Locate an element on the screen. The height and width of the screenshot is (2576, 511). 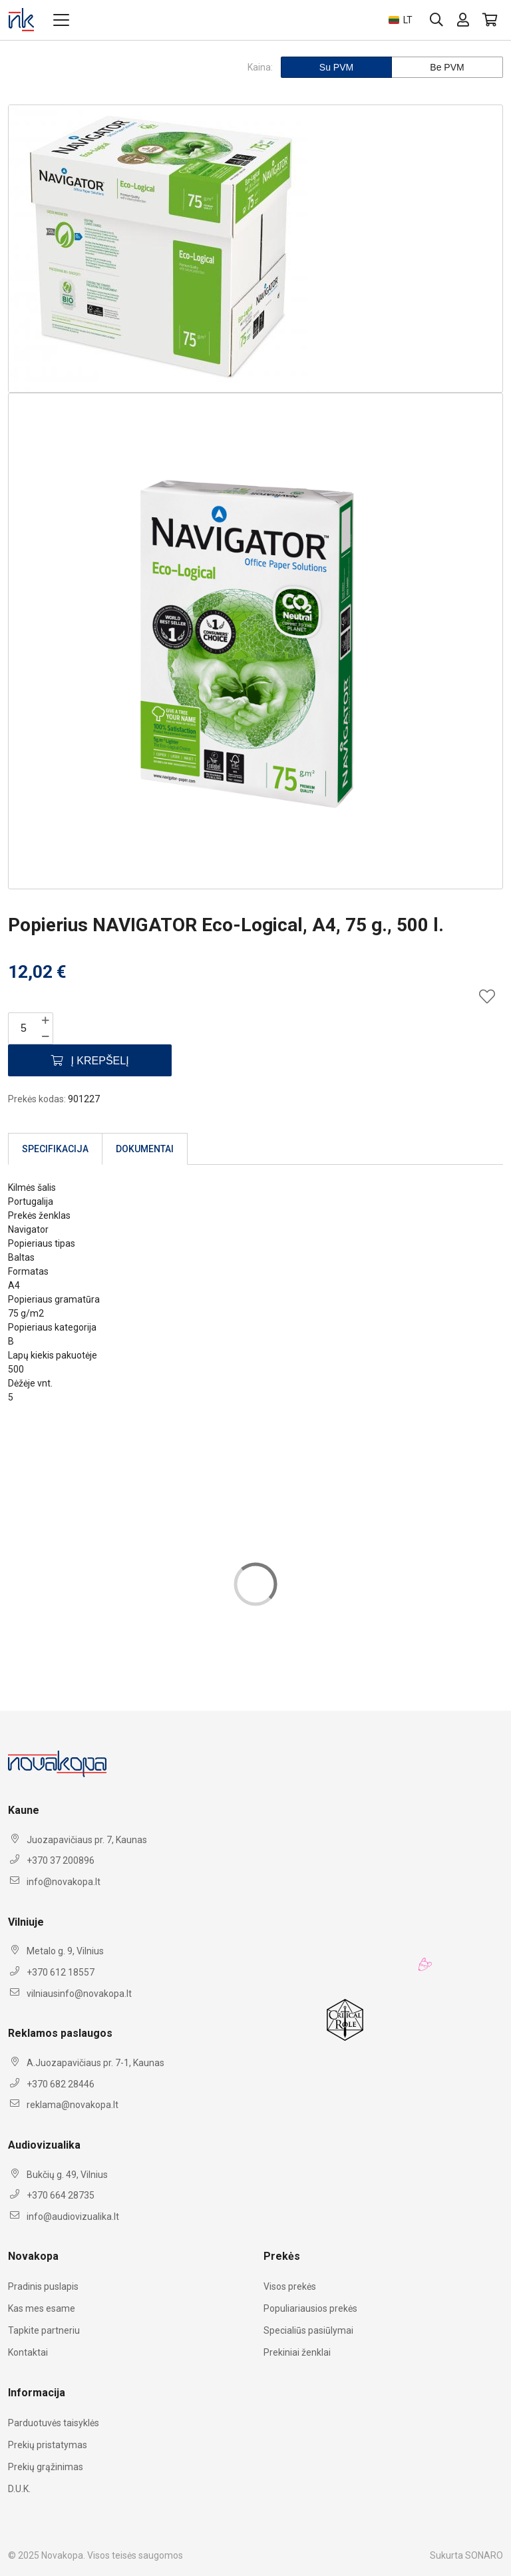
editorconfig project logo is located at coordinates (425, 1964).